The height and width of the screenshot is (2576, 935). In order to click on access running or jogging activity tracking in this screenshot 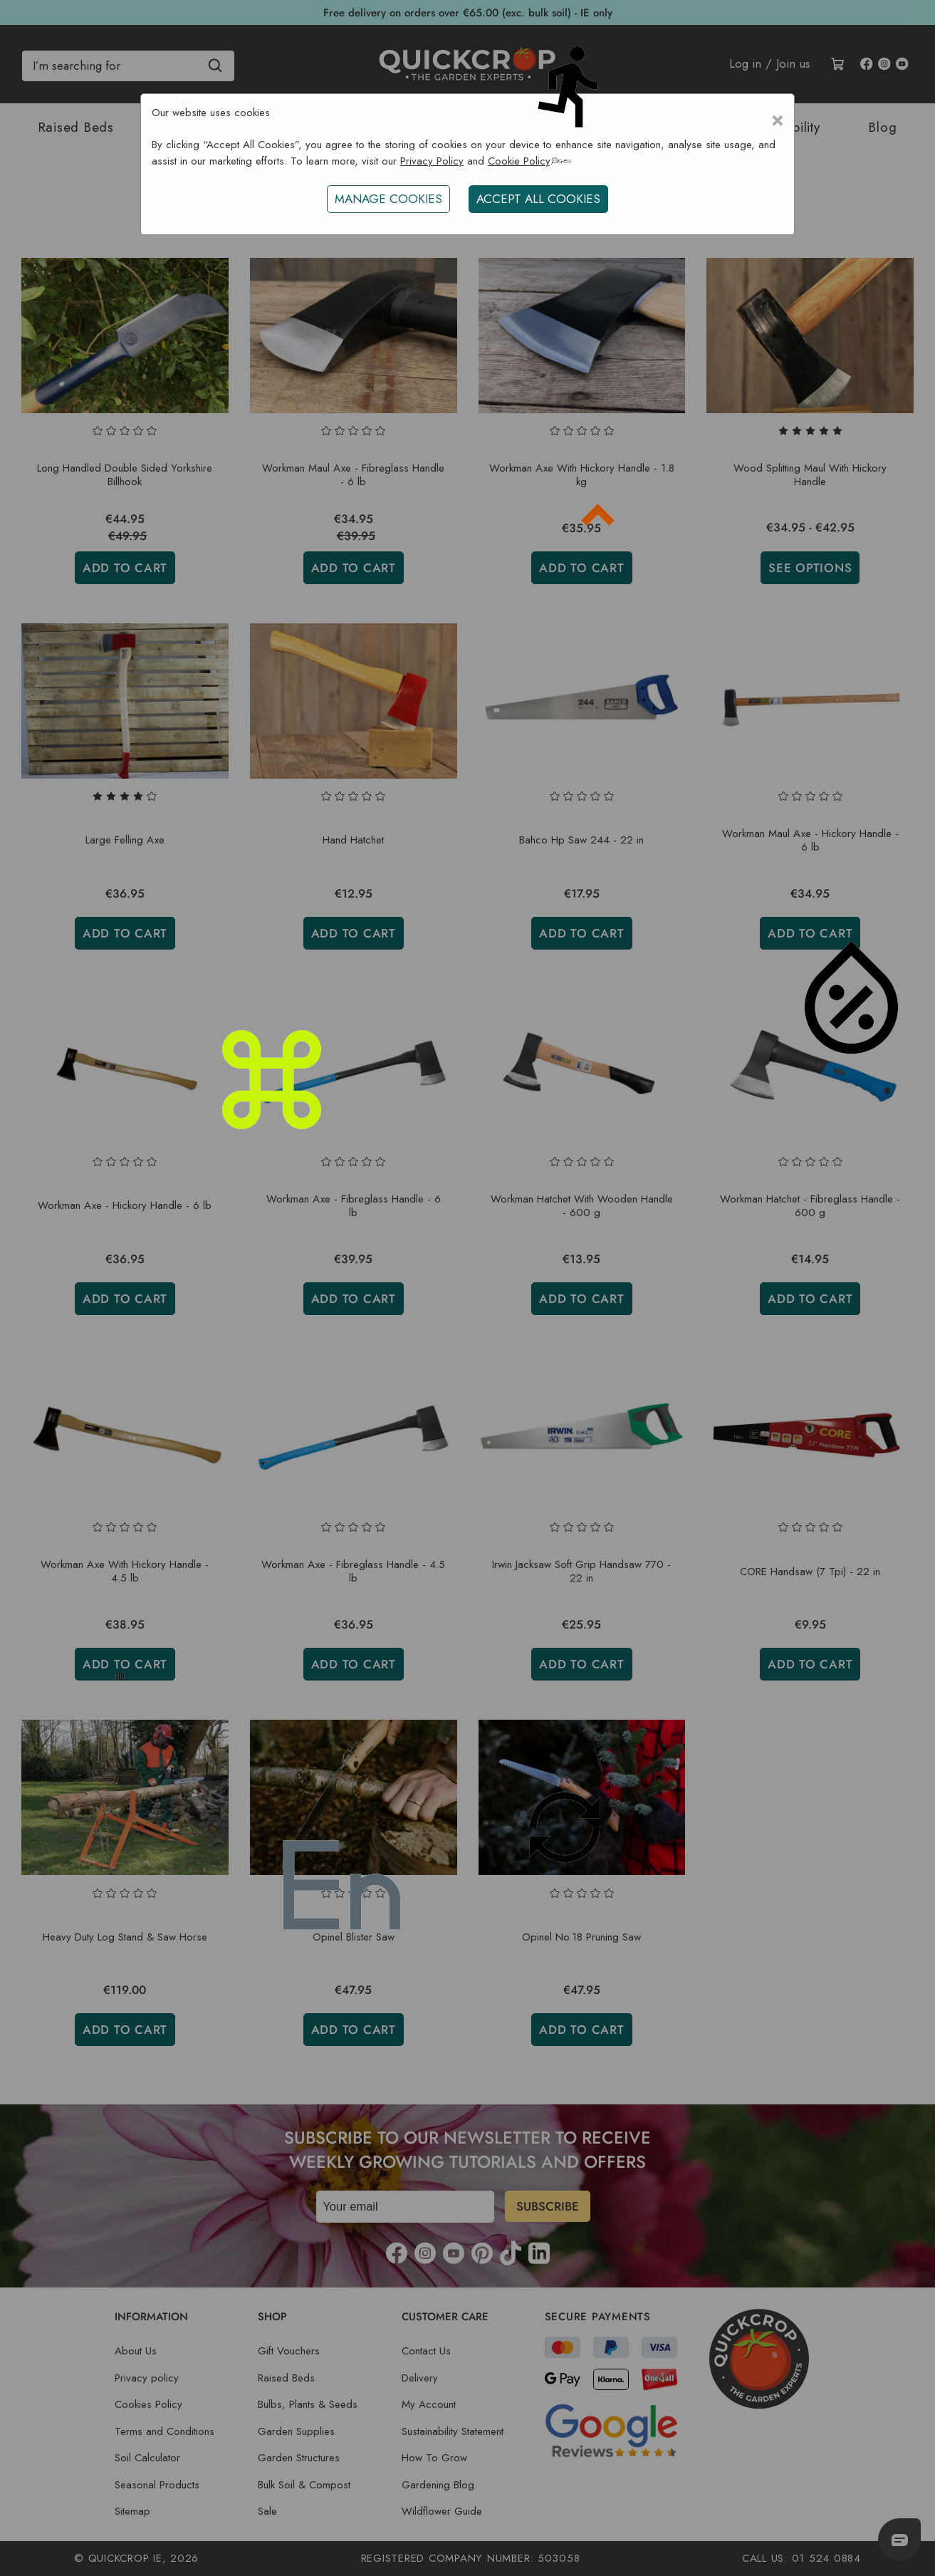, I will do `click(571, 85)`.